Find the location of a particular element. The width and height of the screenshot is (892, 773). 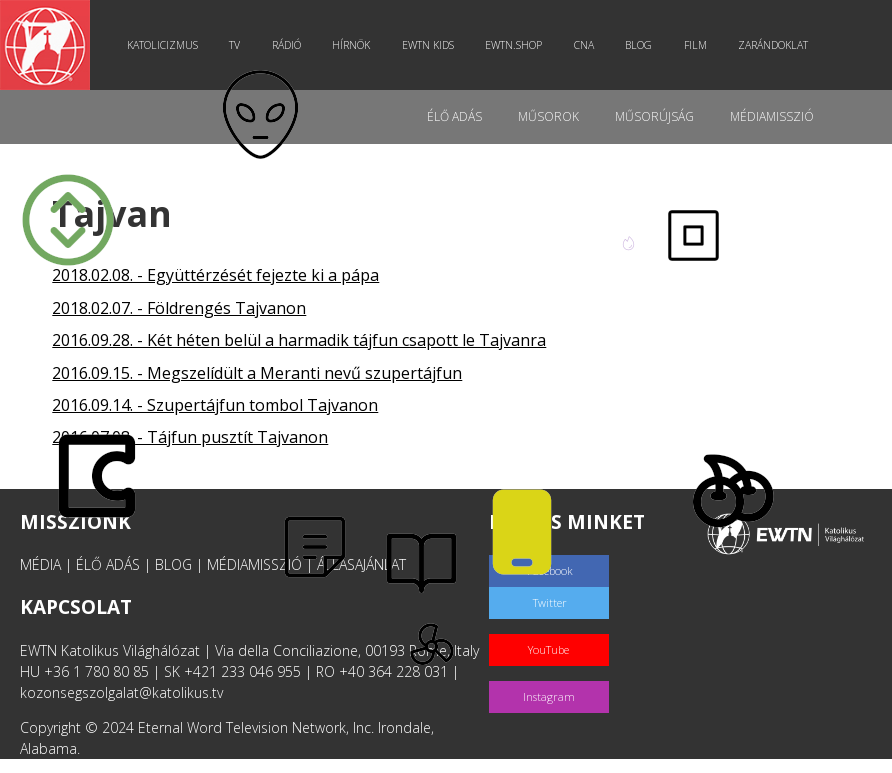

call or text from mobile device is located at coordinates (522, 532).